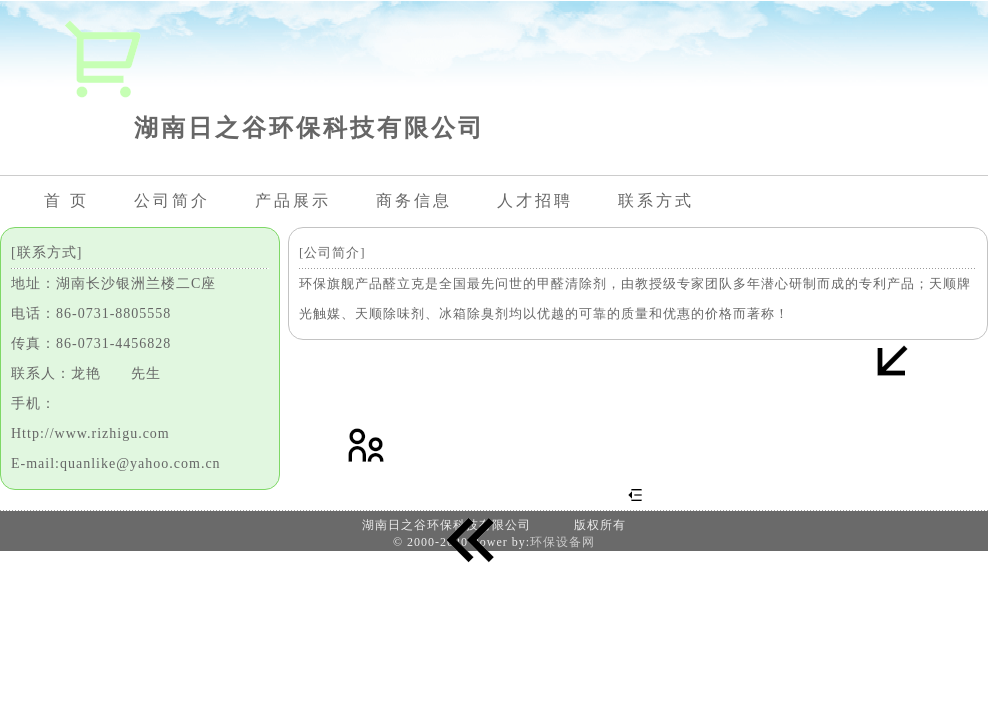  I want to click on navigate back and down, so click(890, 363).